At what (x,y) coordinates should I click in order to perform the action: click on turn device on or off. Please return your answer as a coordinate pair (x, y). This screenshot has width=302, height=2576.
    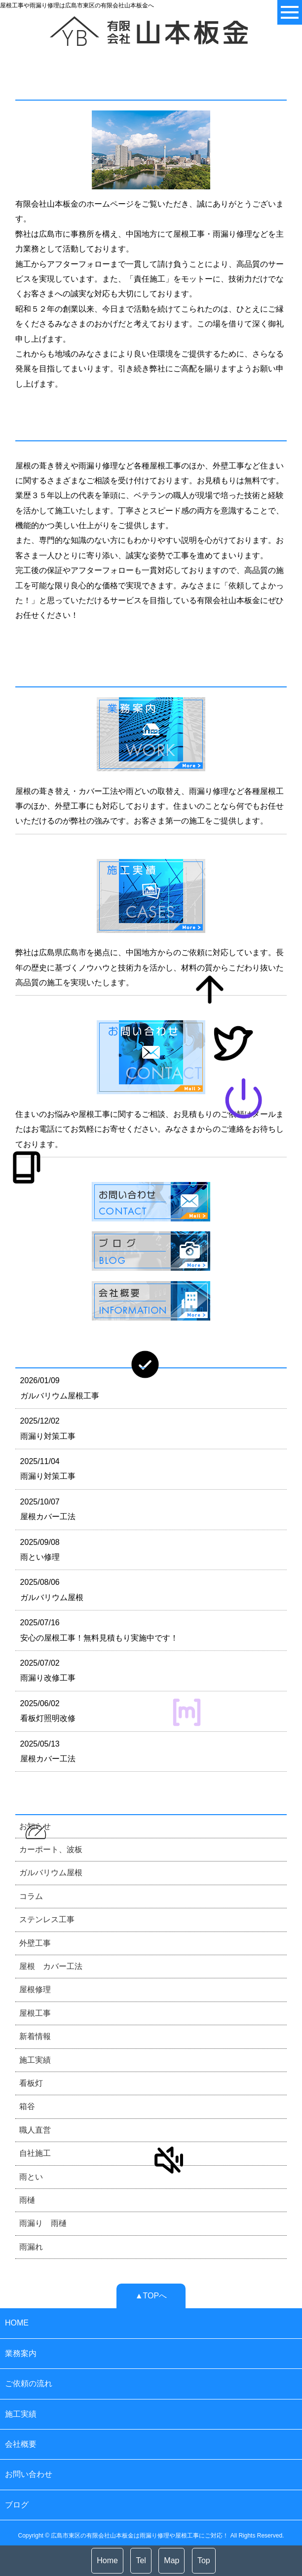
    Looking at the image, I should click on (243, 1098).